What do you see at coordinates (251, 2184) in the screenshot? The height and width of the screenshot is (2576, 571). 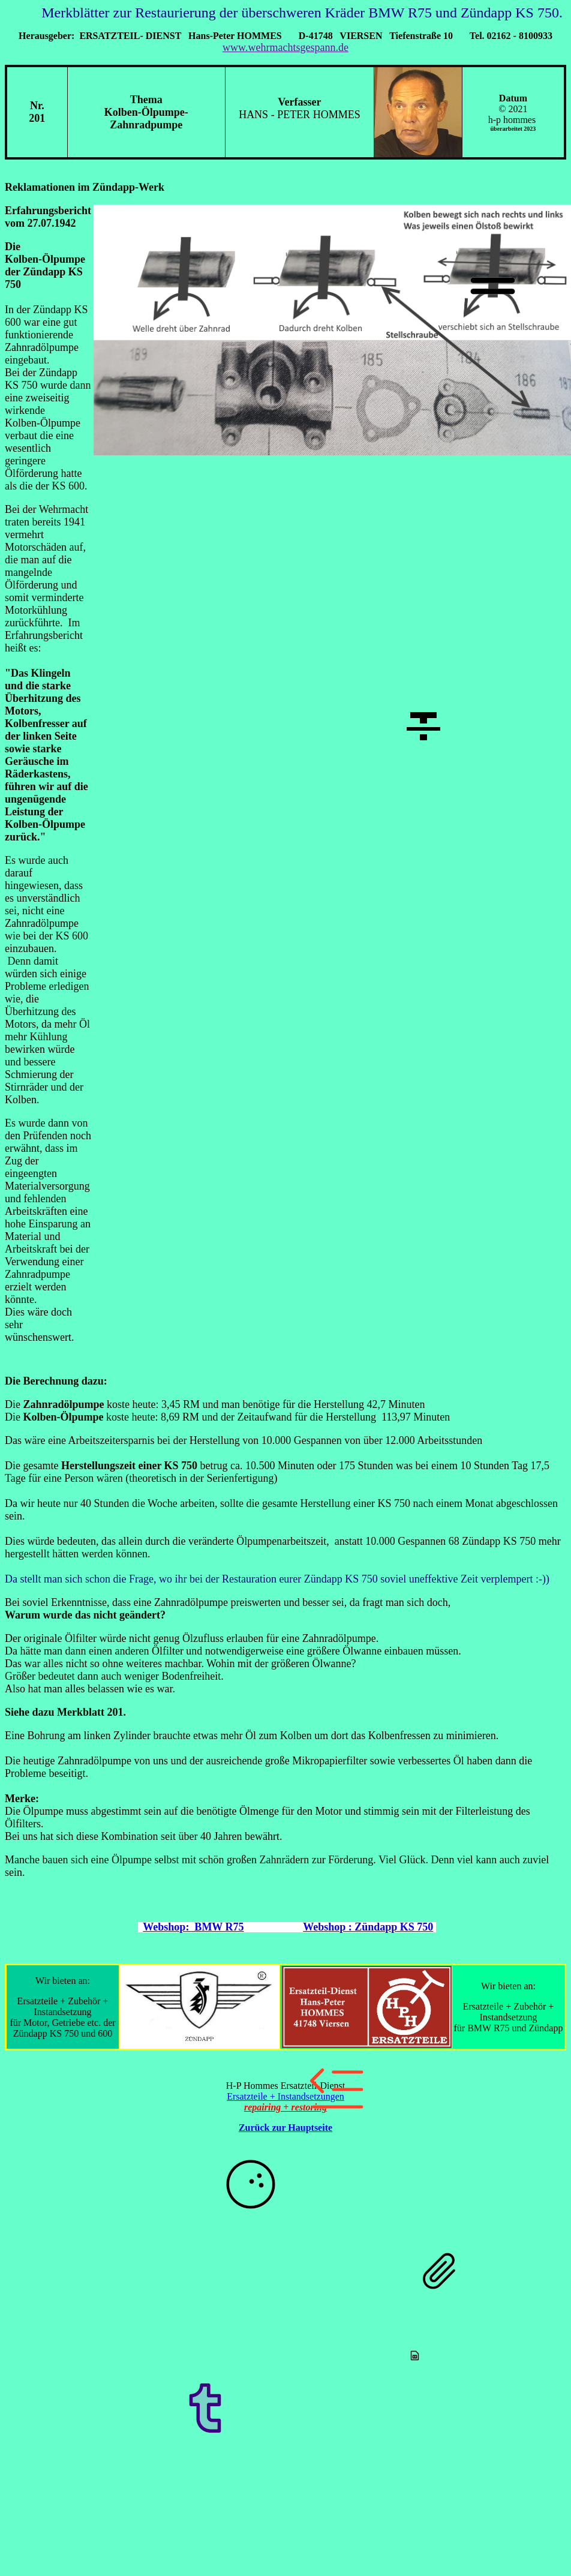 I see `access bowling or sports games` at bounding box center [251, 2184].